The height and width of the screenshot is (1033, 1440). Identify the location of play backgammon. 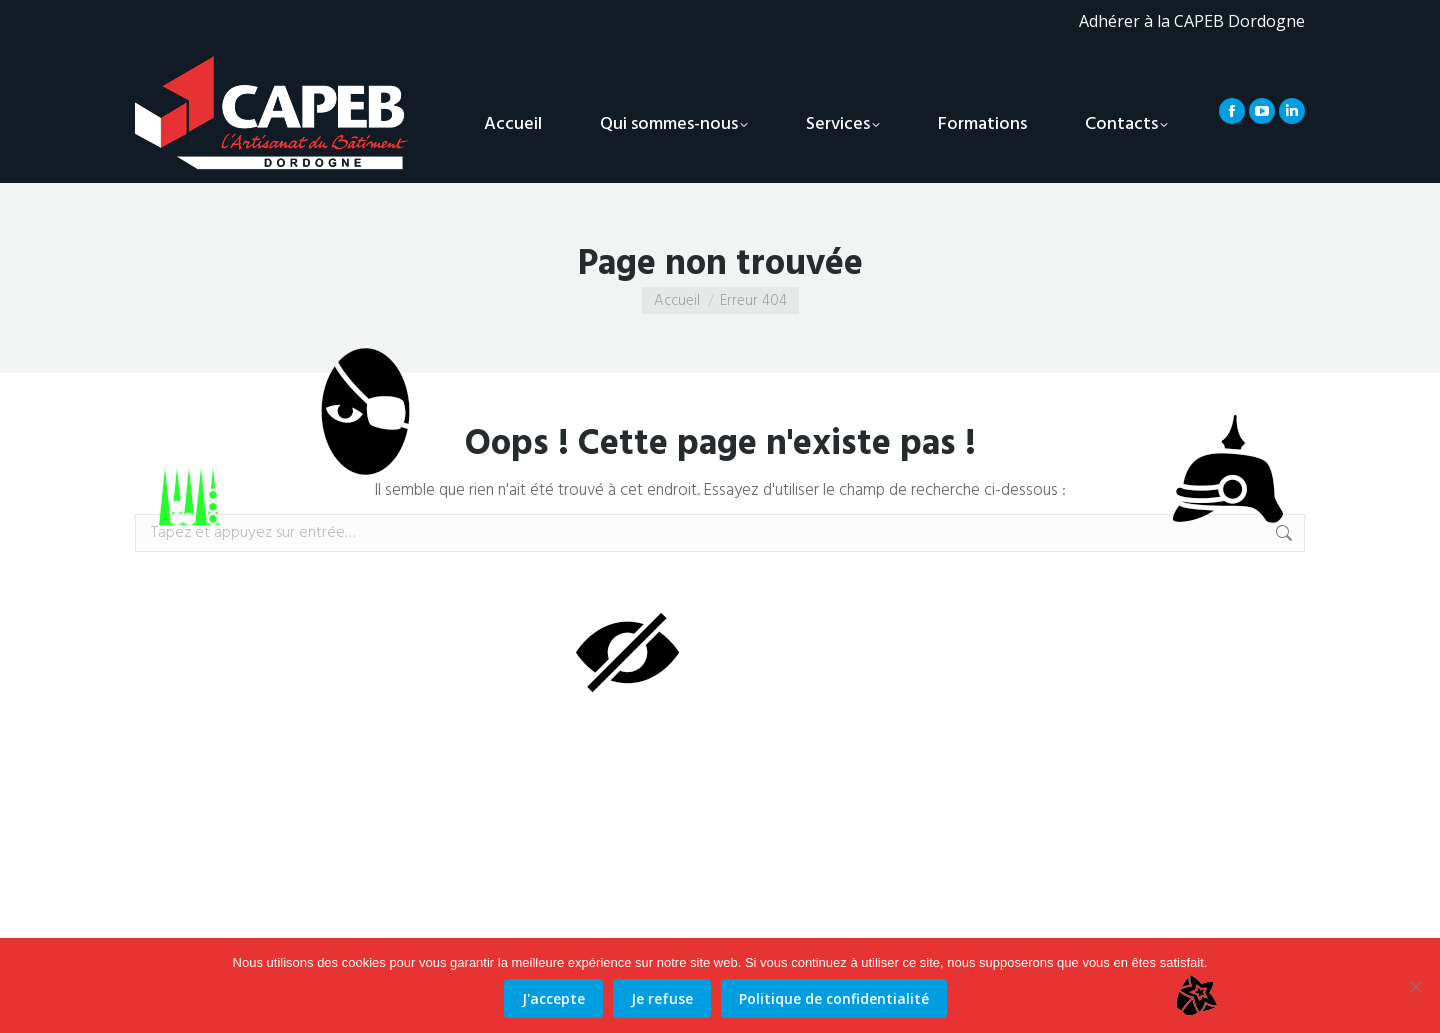
(189, 495).